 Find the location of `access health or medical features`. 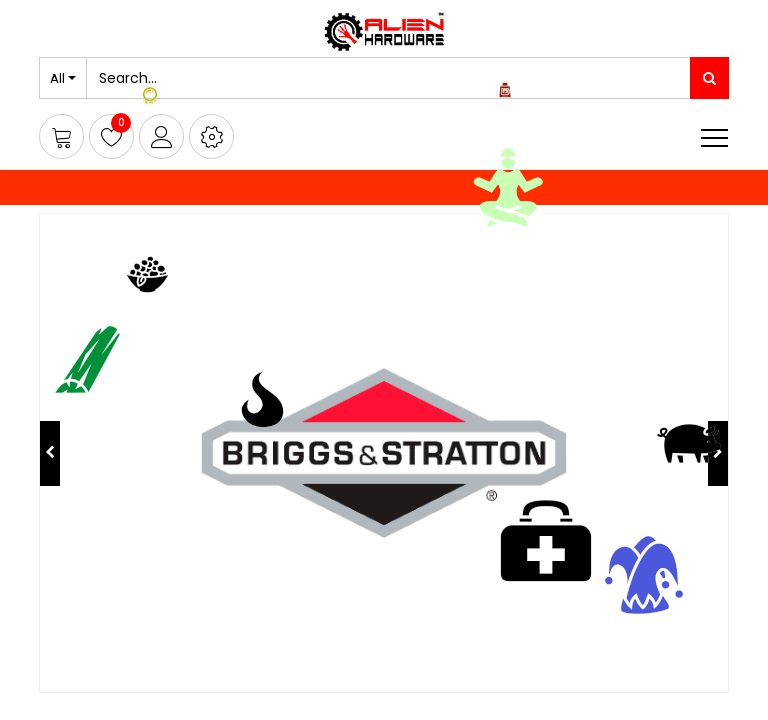

access health or medical features is located at coordinates (546, 536).